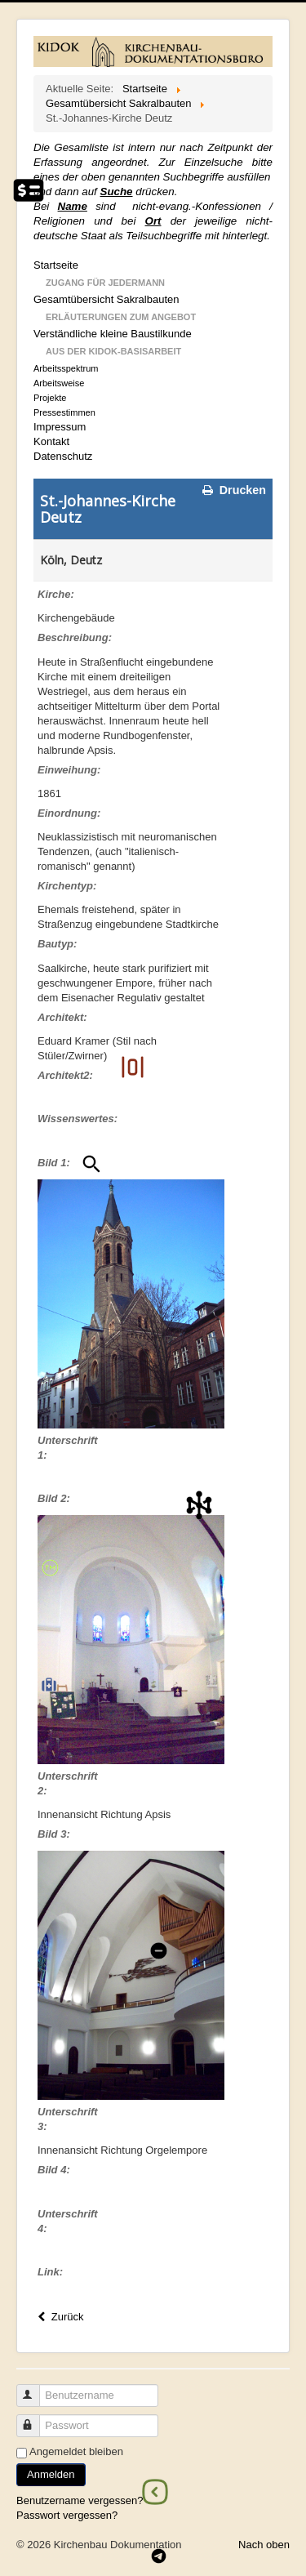 The width and height of the screenshot is (306, 2576). I want to click on access health or medical services, so click(49, 1685).